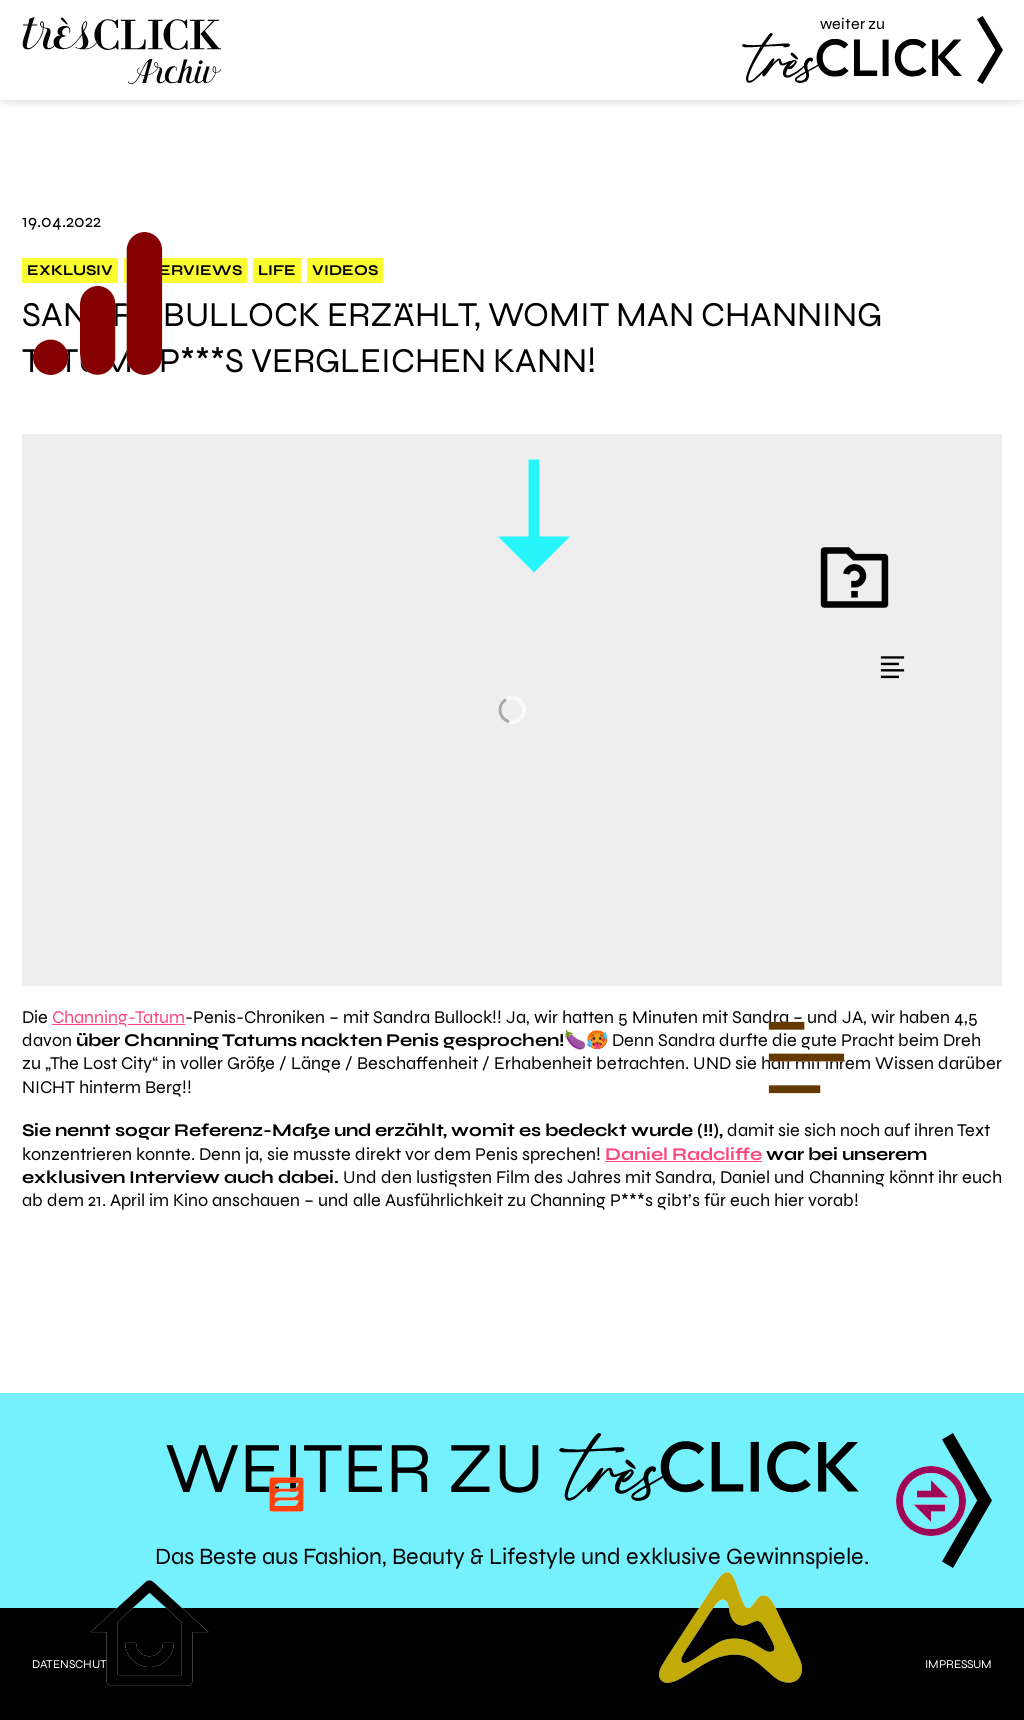 The image size is (1024, 1720). I want to click on exchange or convert currency, so click(931, 1501).